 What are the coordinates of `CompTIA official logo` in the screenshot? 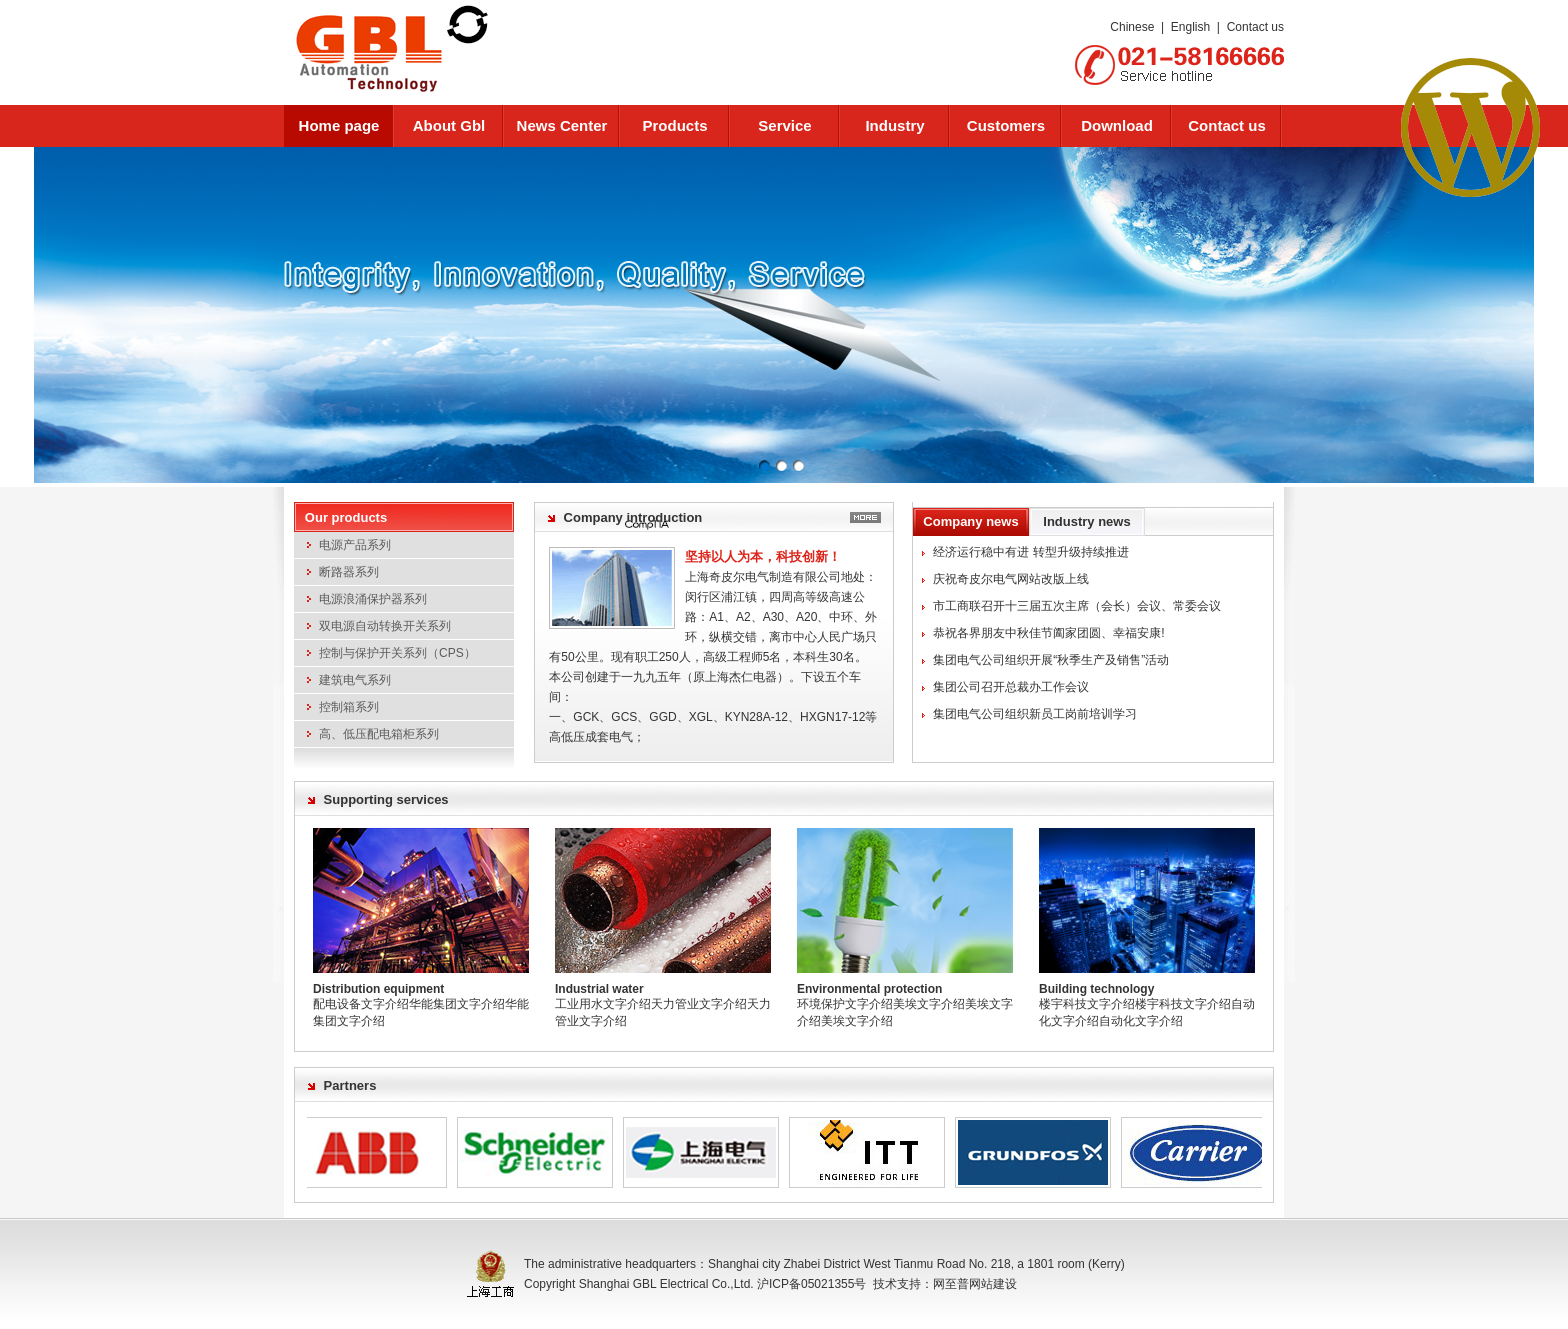 It's located at (647, 525).